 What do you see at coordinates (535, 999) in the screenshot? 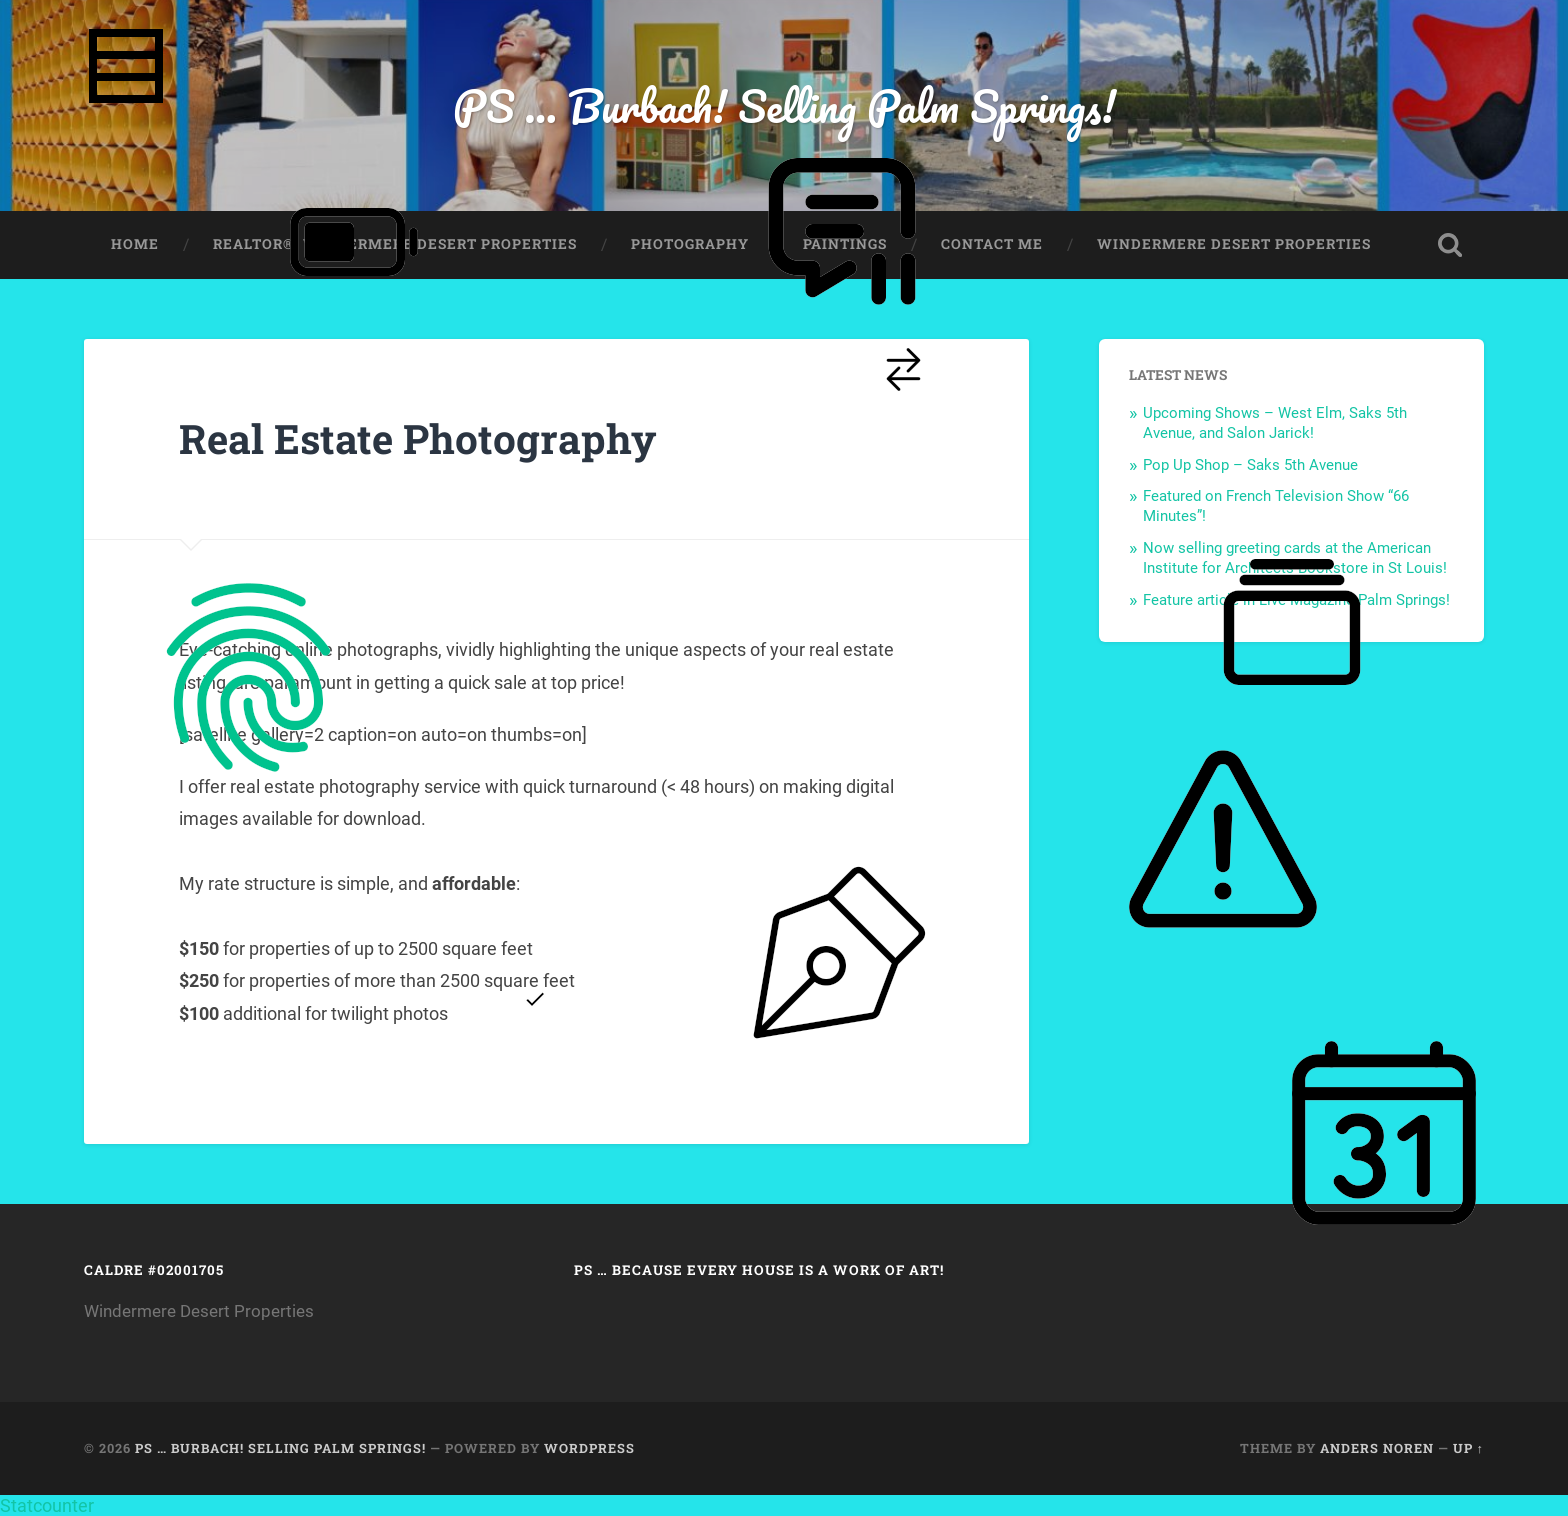
I see `confirm or submit an action` at bounding box center [535, 999].